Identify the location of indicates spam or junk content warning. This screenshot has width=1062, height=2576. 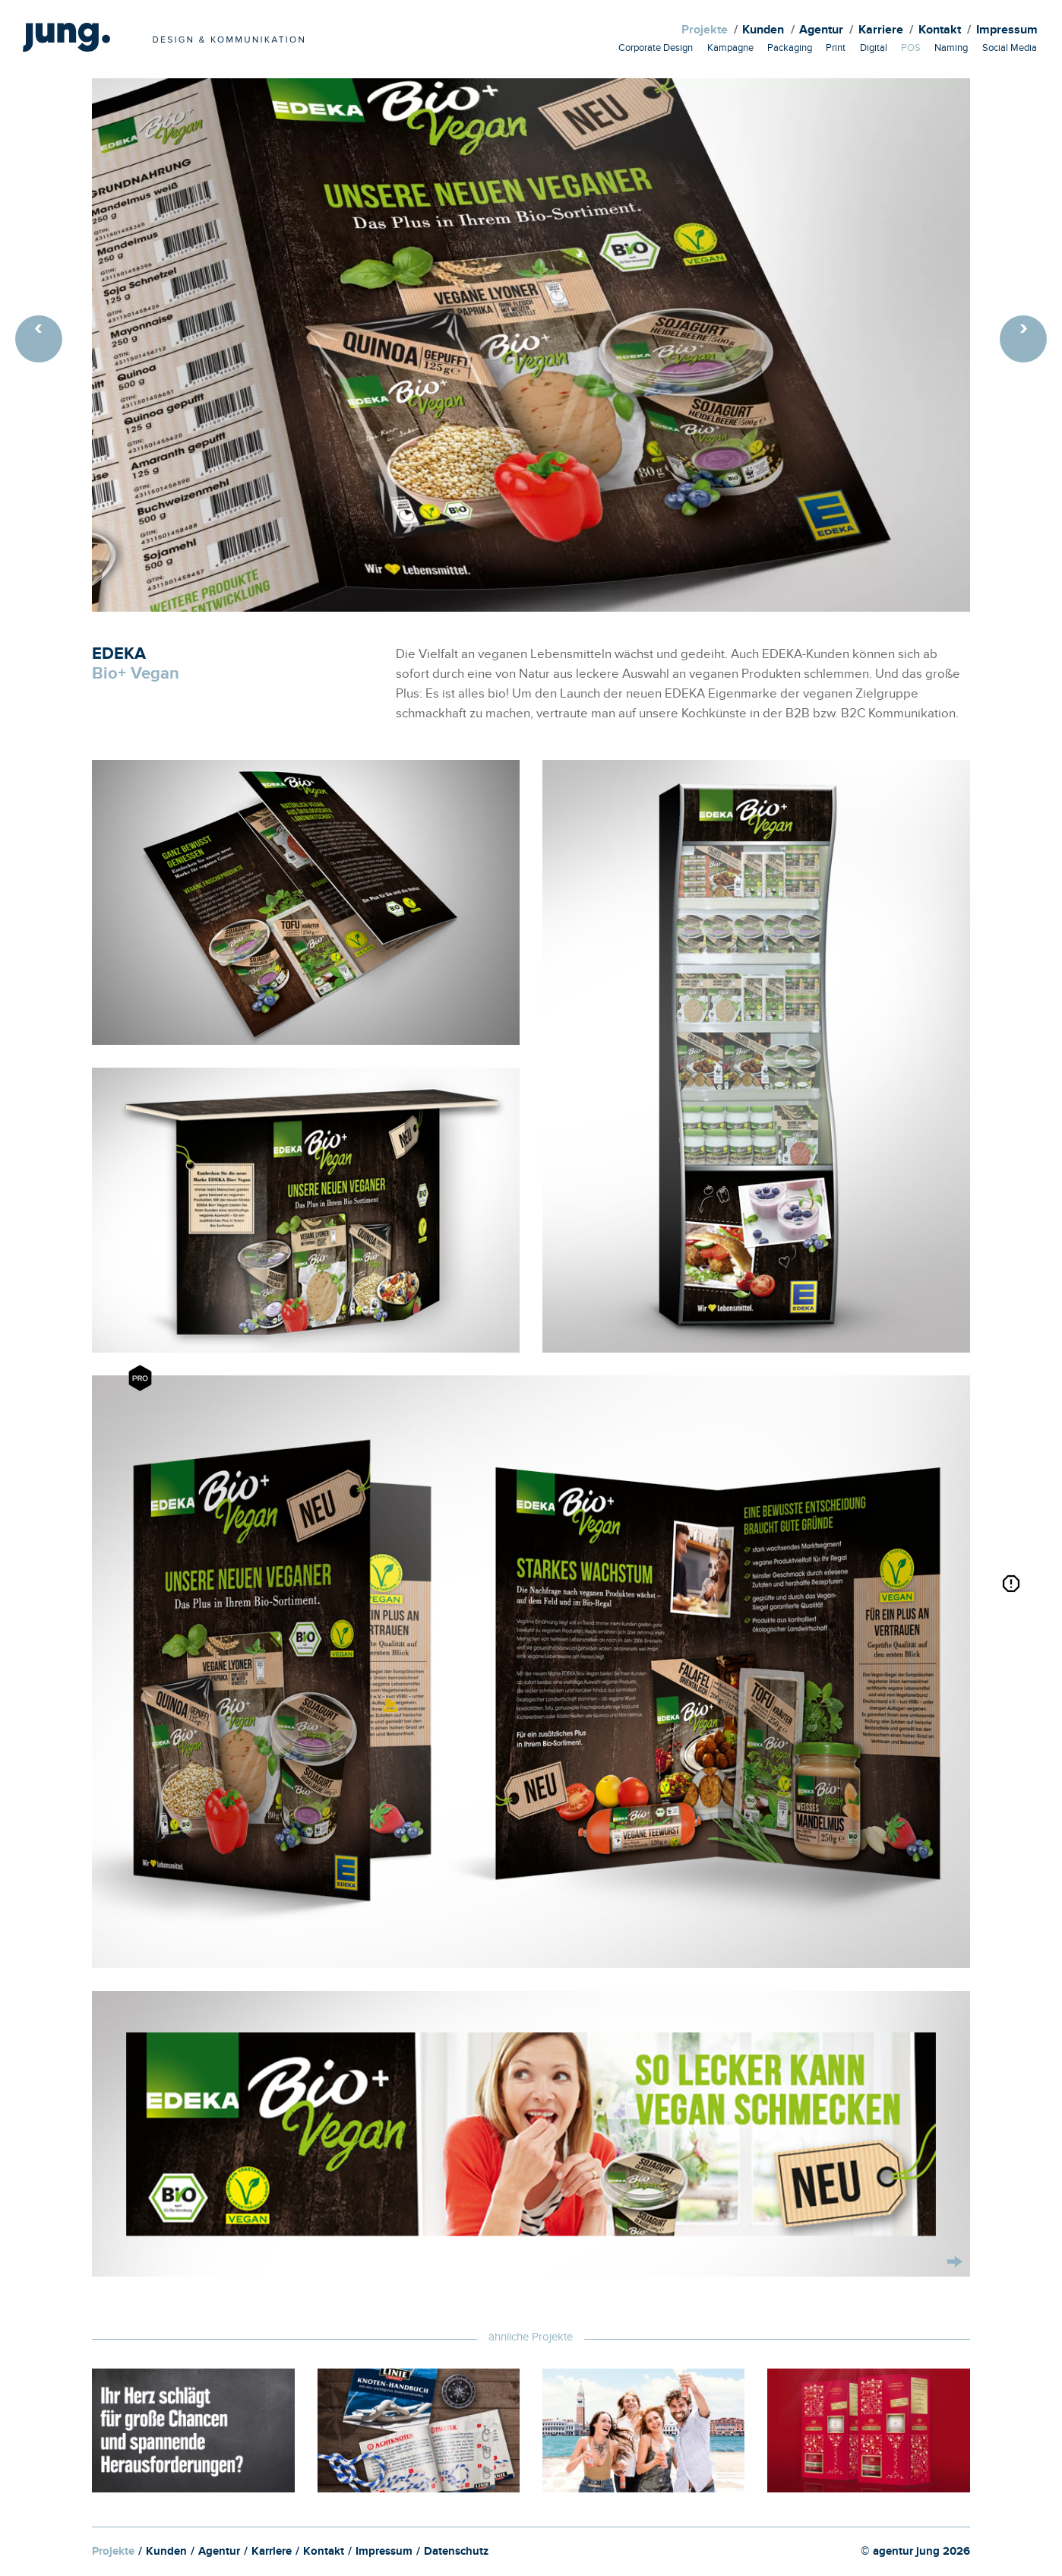
(1011, 1584).